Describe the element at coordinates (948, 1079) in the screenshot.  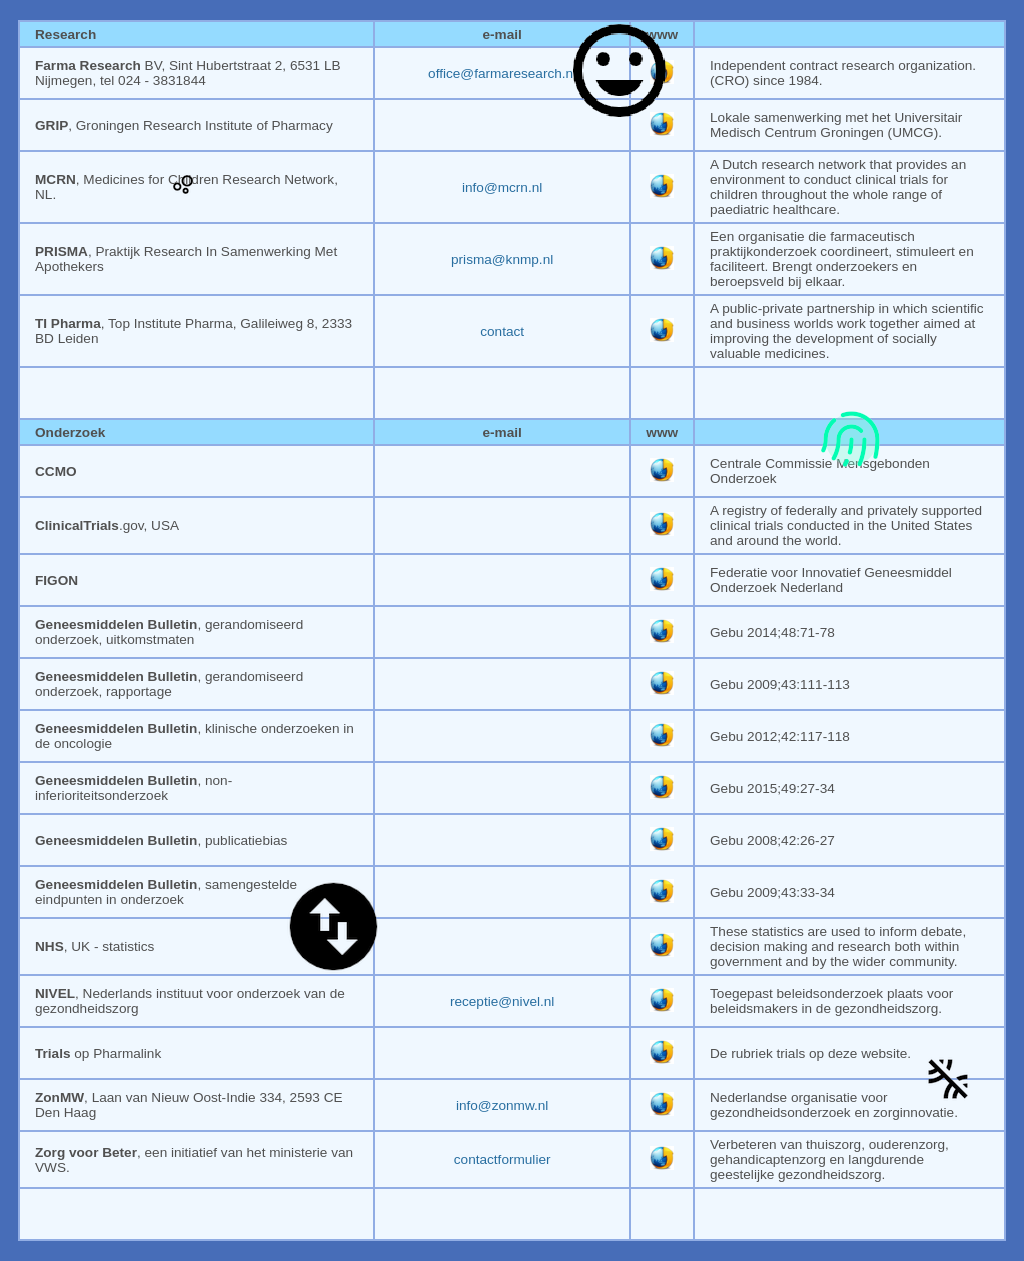
I see `disable light leak effects on photos` at that location.